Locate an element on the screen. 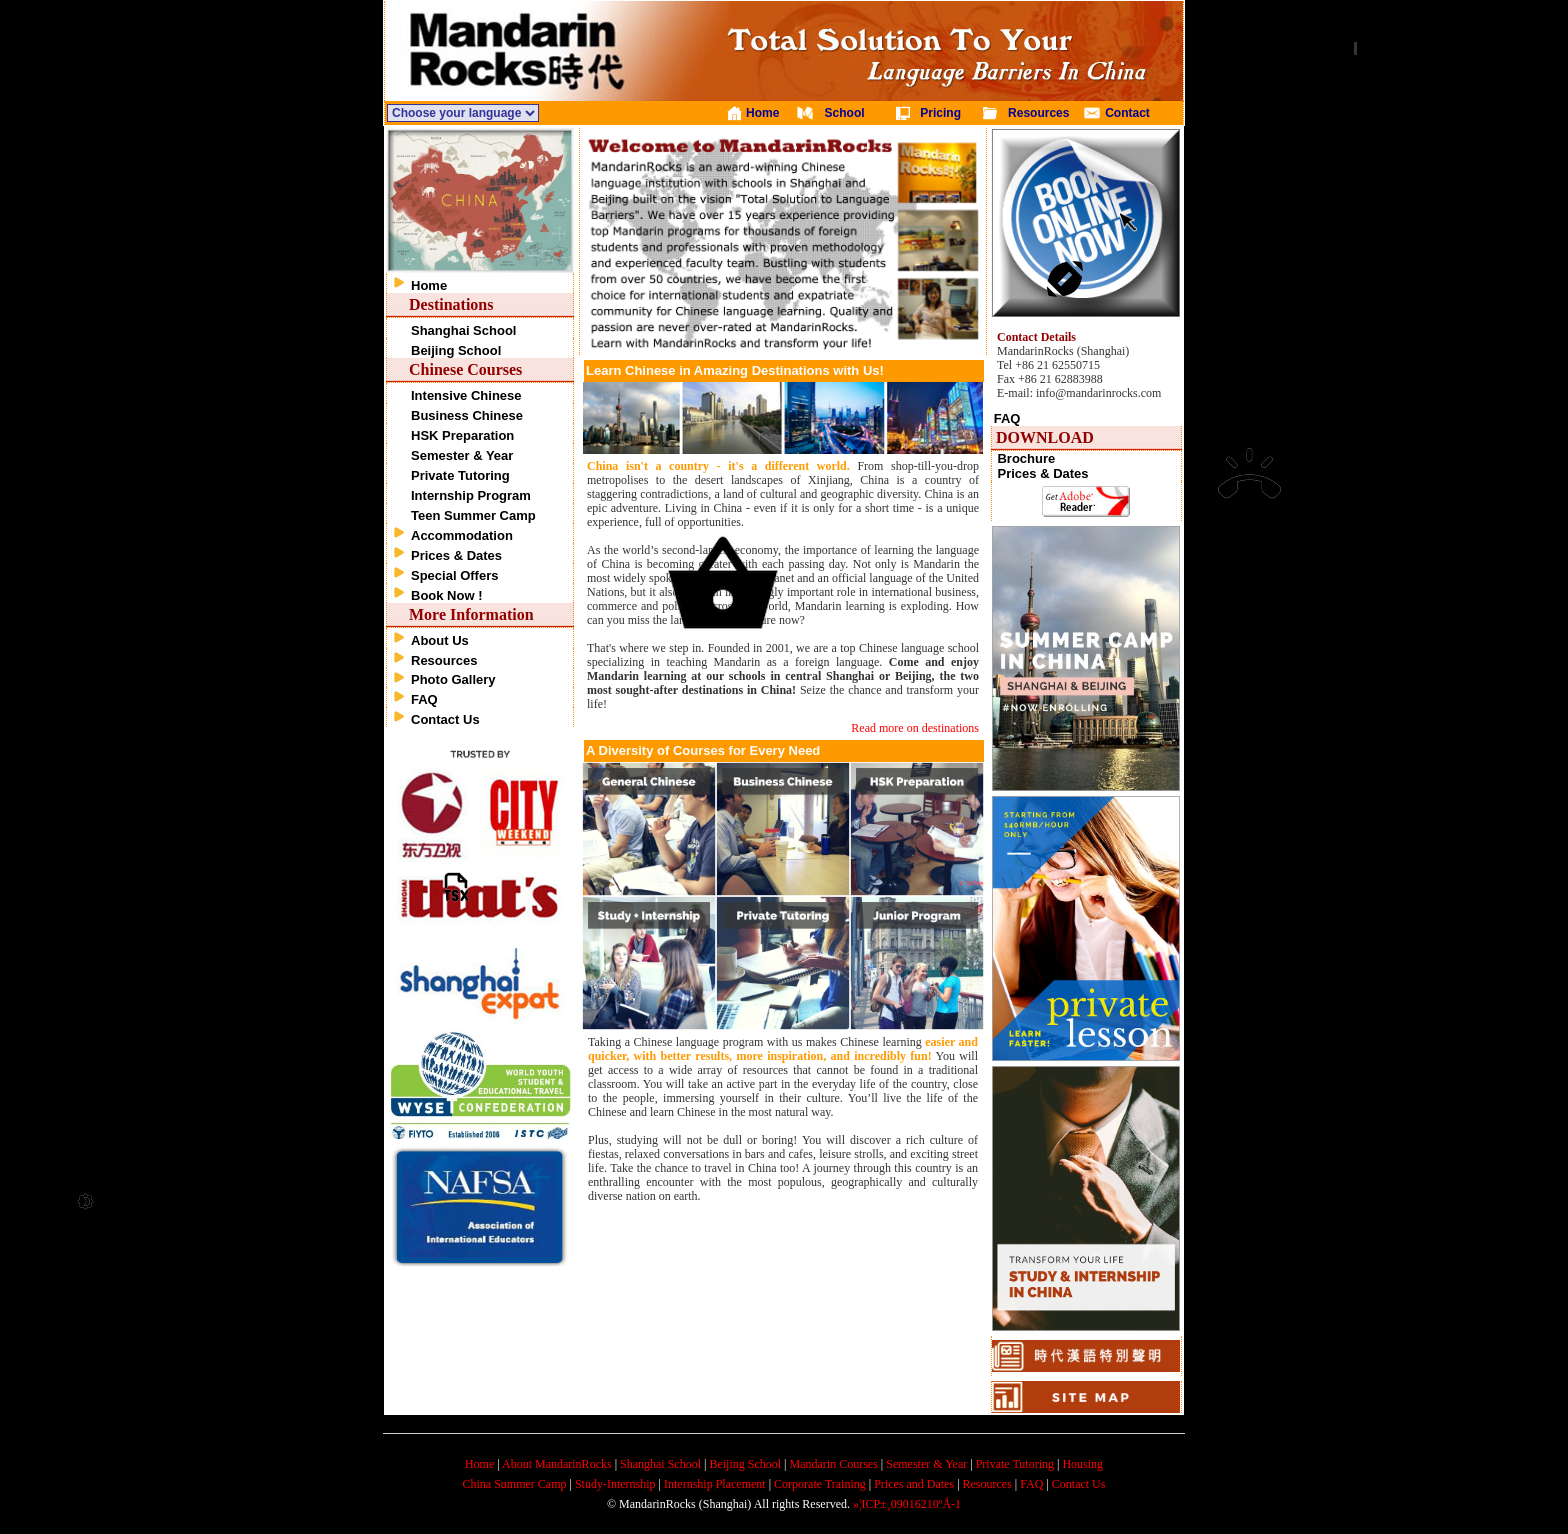 Image resolution: width=1568 pixels, height=1534 pixels. indicates a TypeScript React (.tsx) file is located at coordinates (456, 887).